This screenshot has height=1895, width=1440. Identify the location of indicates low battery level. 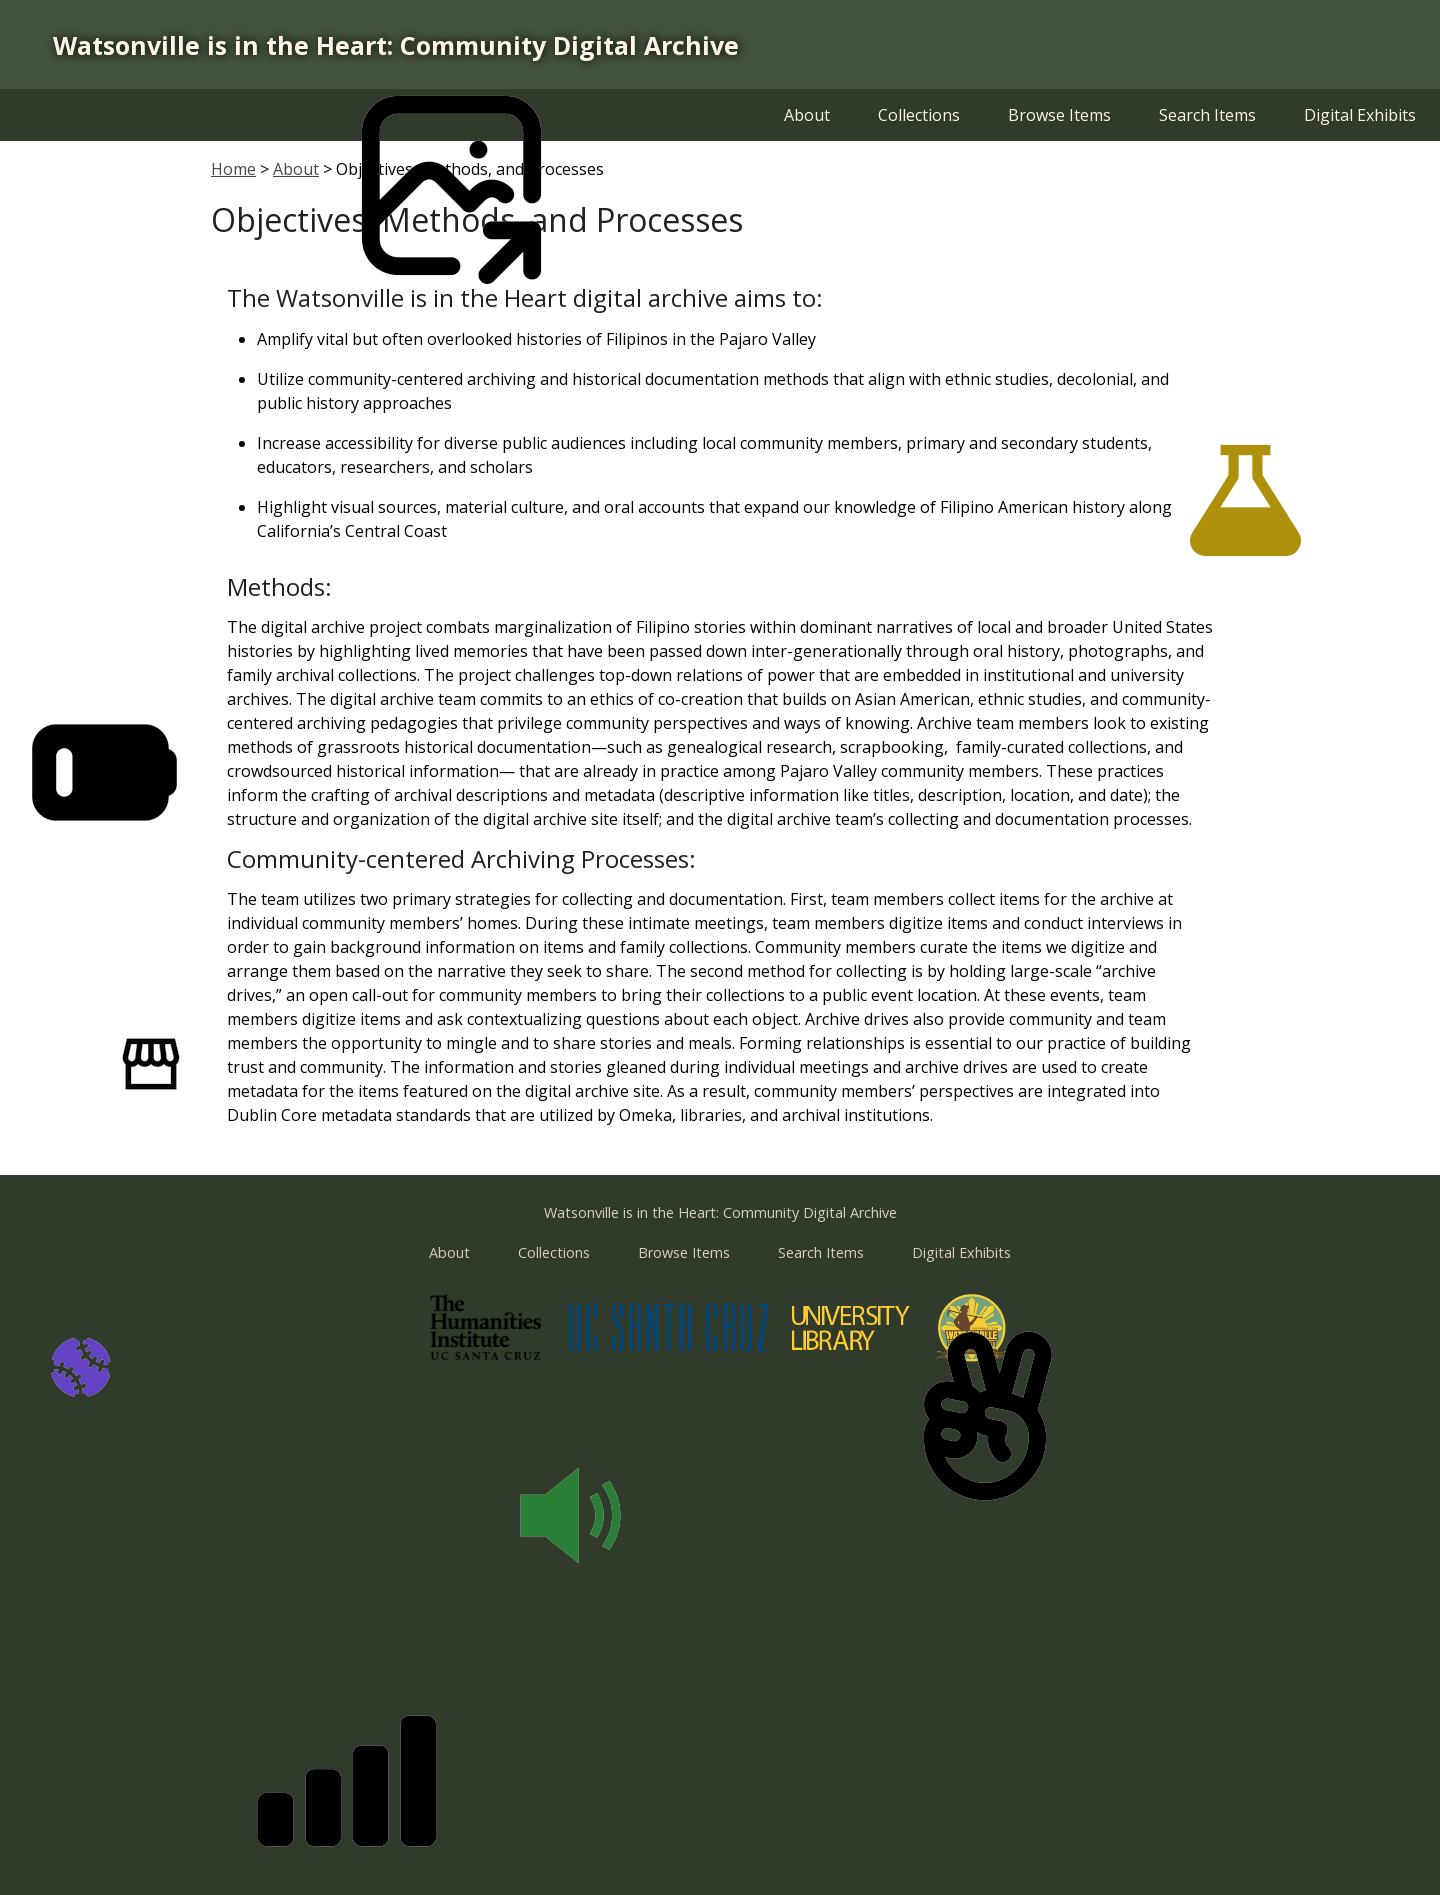
(104, 772).